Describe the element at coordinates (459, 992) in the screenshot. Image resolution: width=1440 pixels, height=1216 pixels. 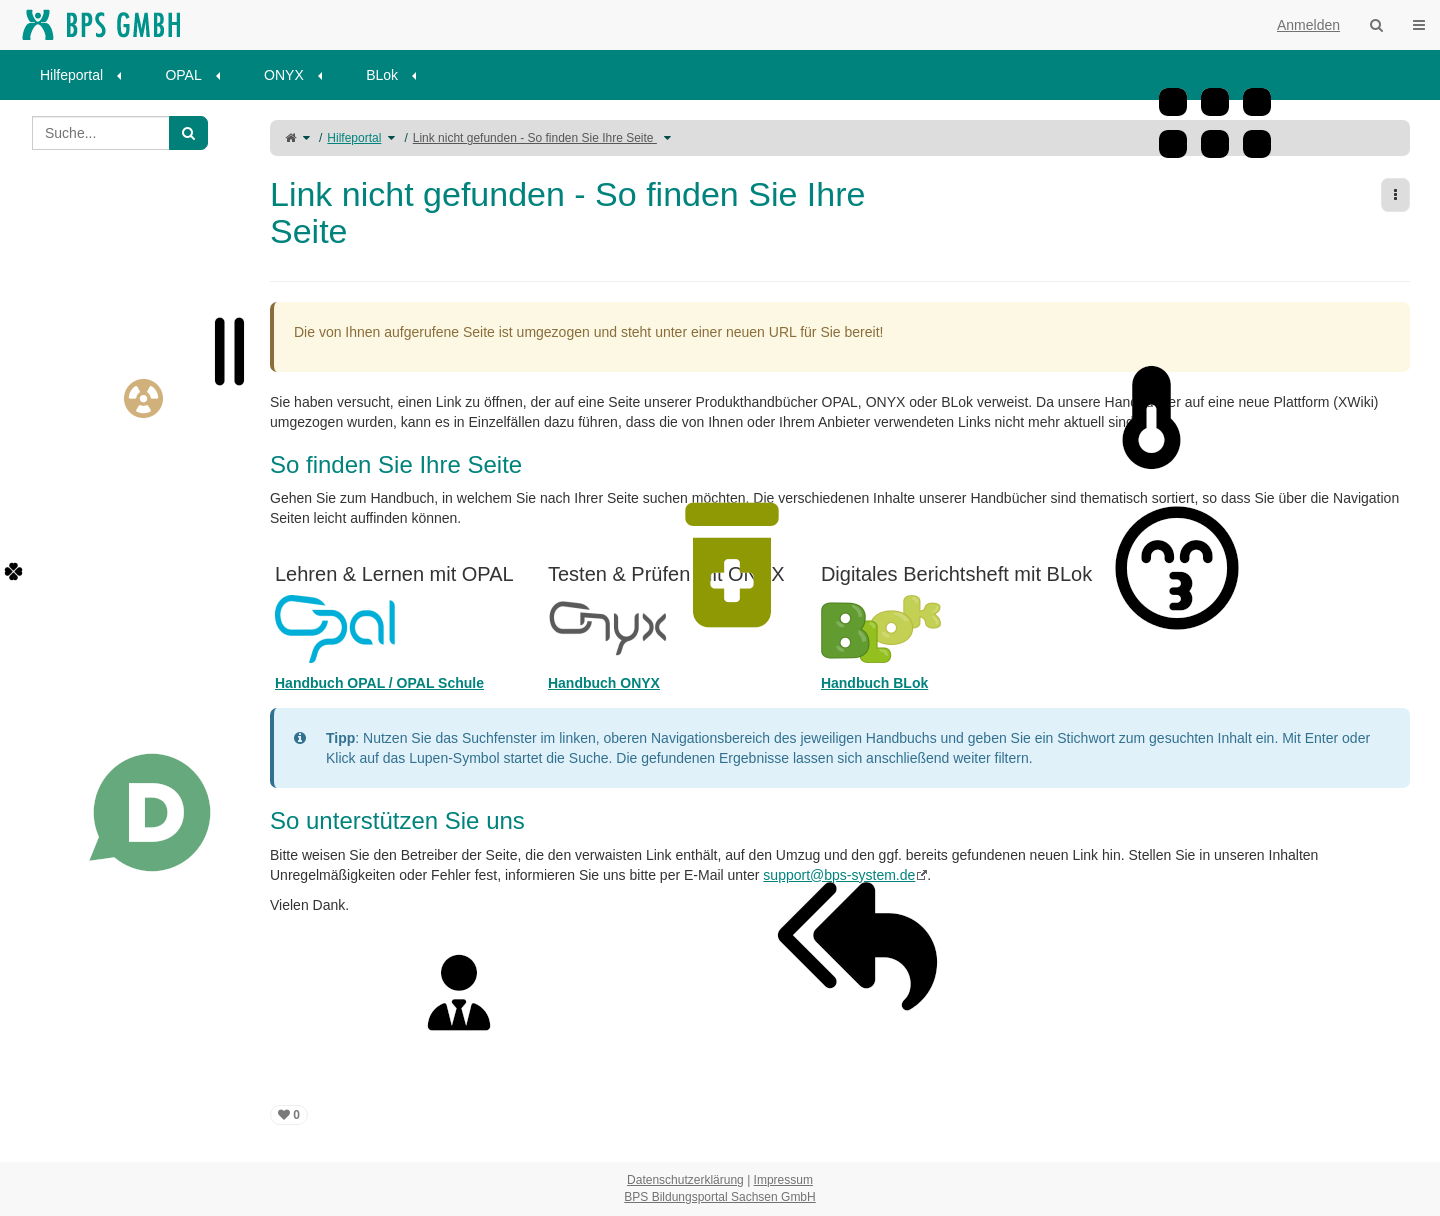
I see `view professional or business profile` at that location.